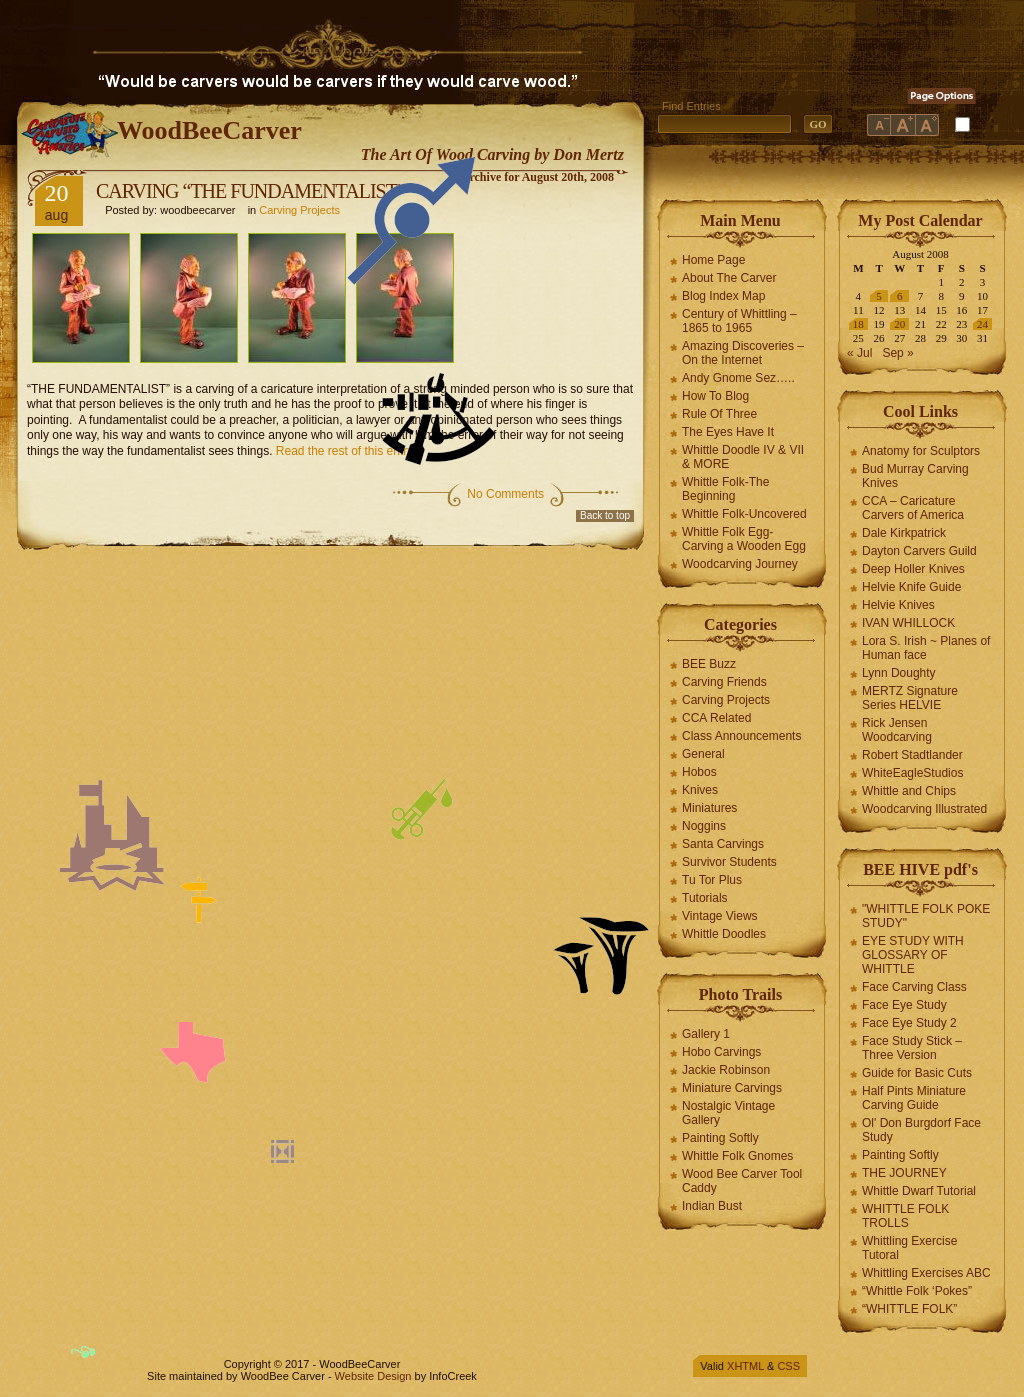 The height and width of the screenshot is (1397, 1024). What do you see at coordinates (83, 1352) in the screenshot?
I see `toggle reading mode or accessibility features` at bounding box center [83, 1352].